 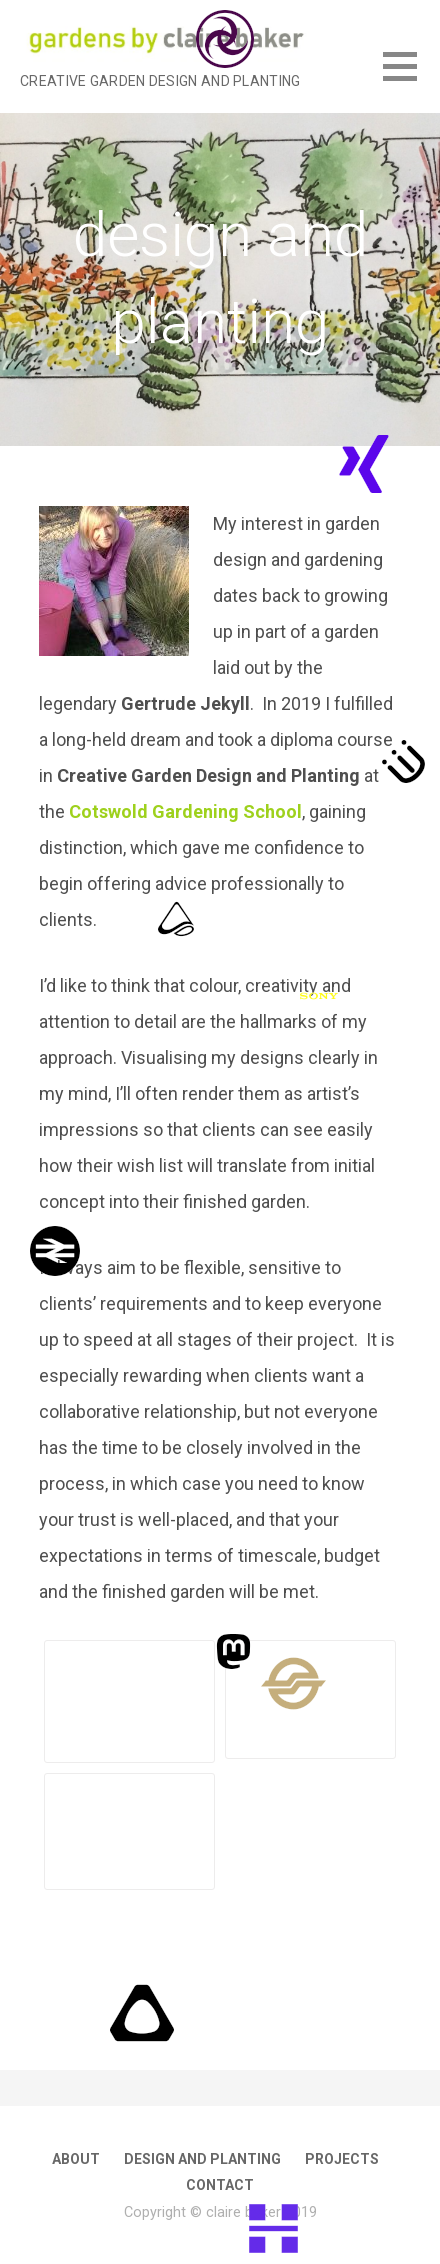 What do you see at coordinates (273, 2228) in the screenshot?
I see `scan a QR code` at bounding box center [273, 2228].